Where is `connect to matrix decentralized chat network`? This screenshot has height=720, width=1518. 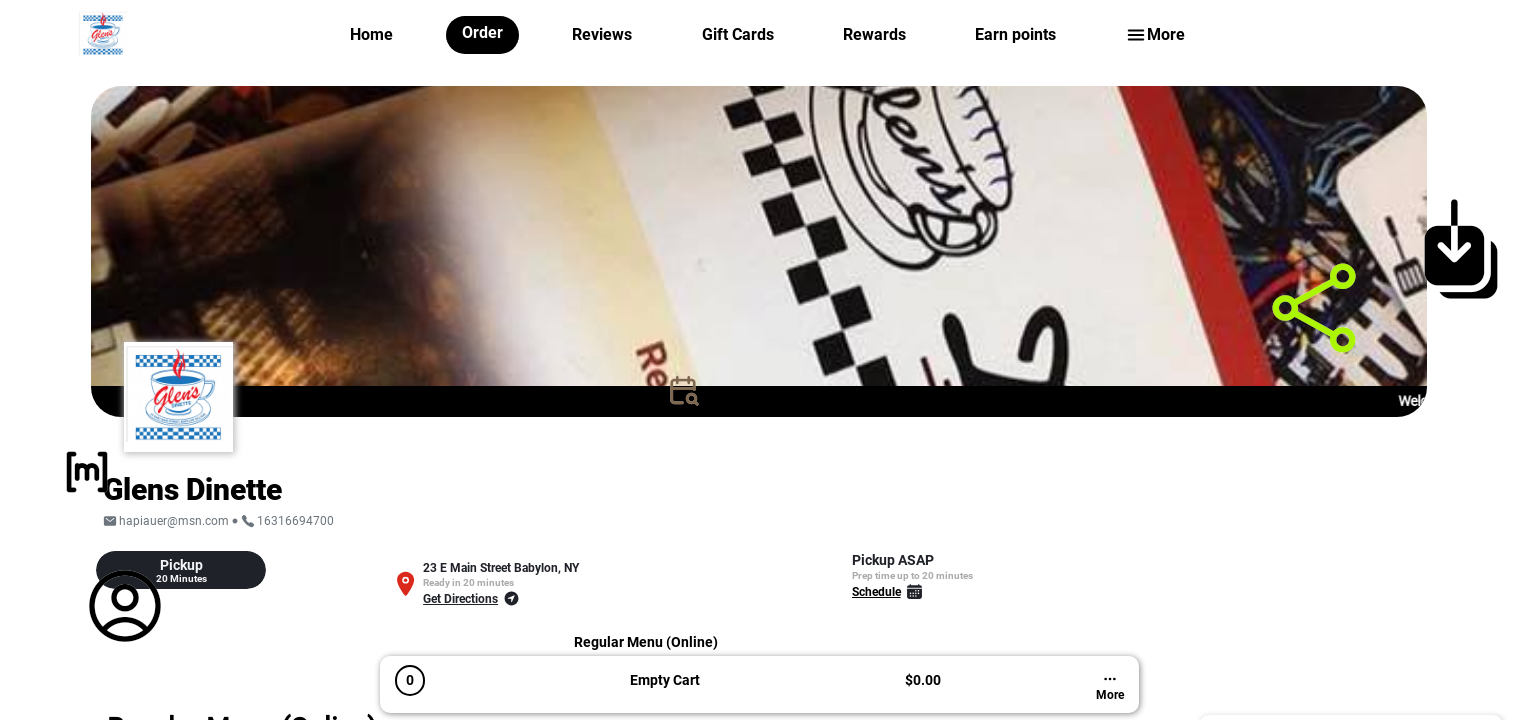
connect to matrix decentralized chat network is located at coordinates (87, 472).